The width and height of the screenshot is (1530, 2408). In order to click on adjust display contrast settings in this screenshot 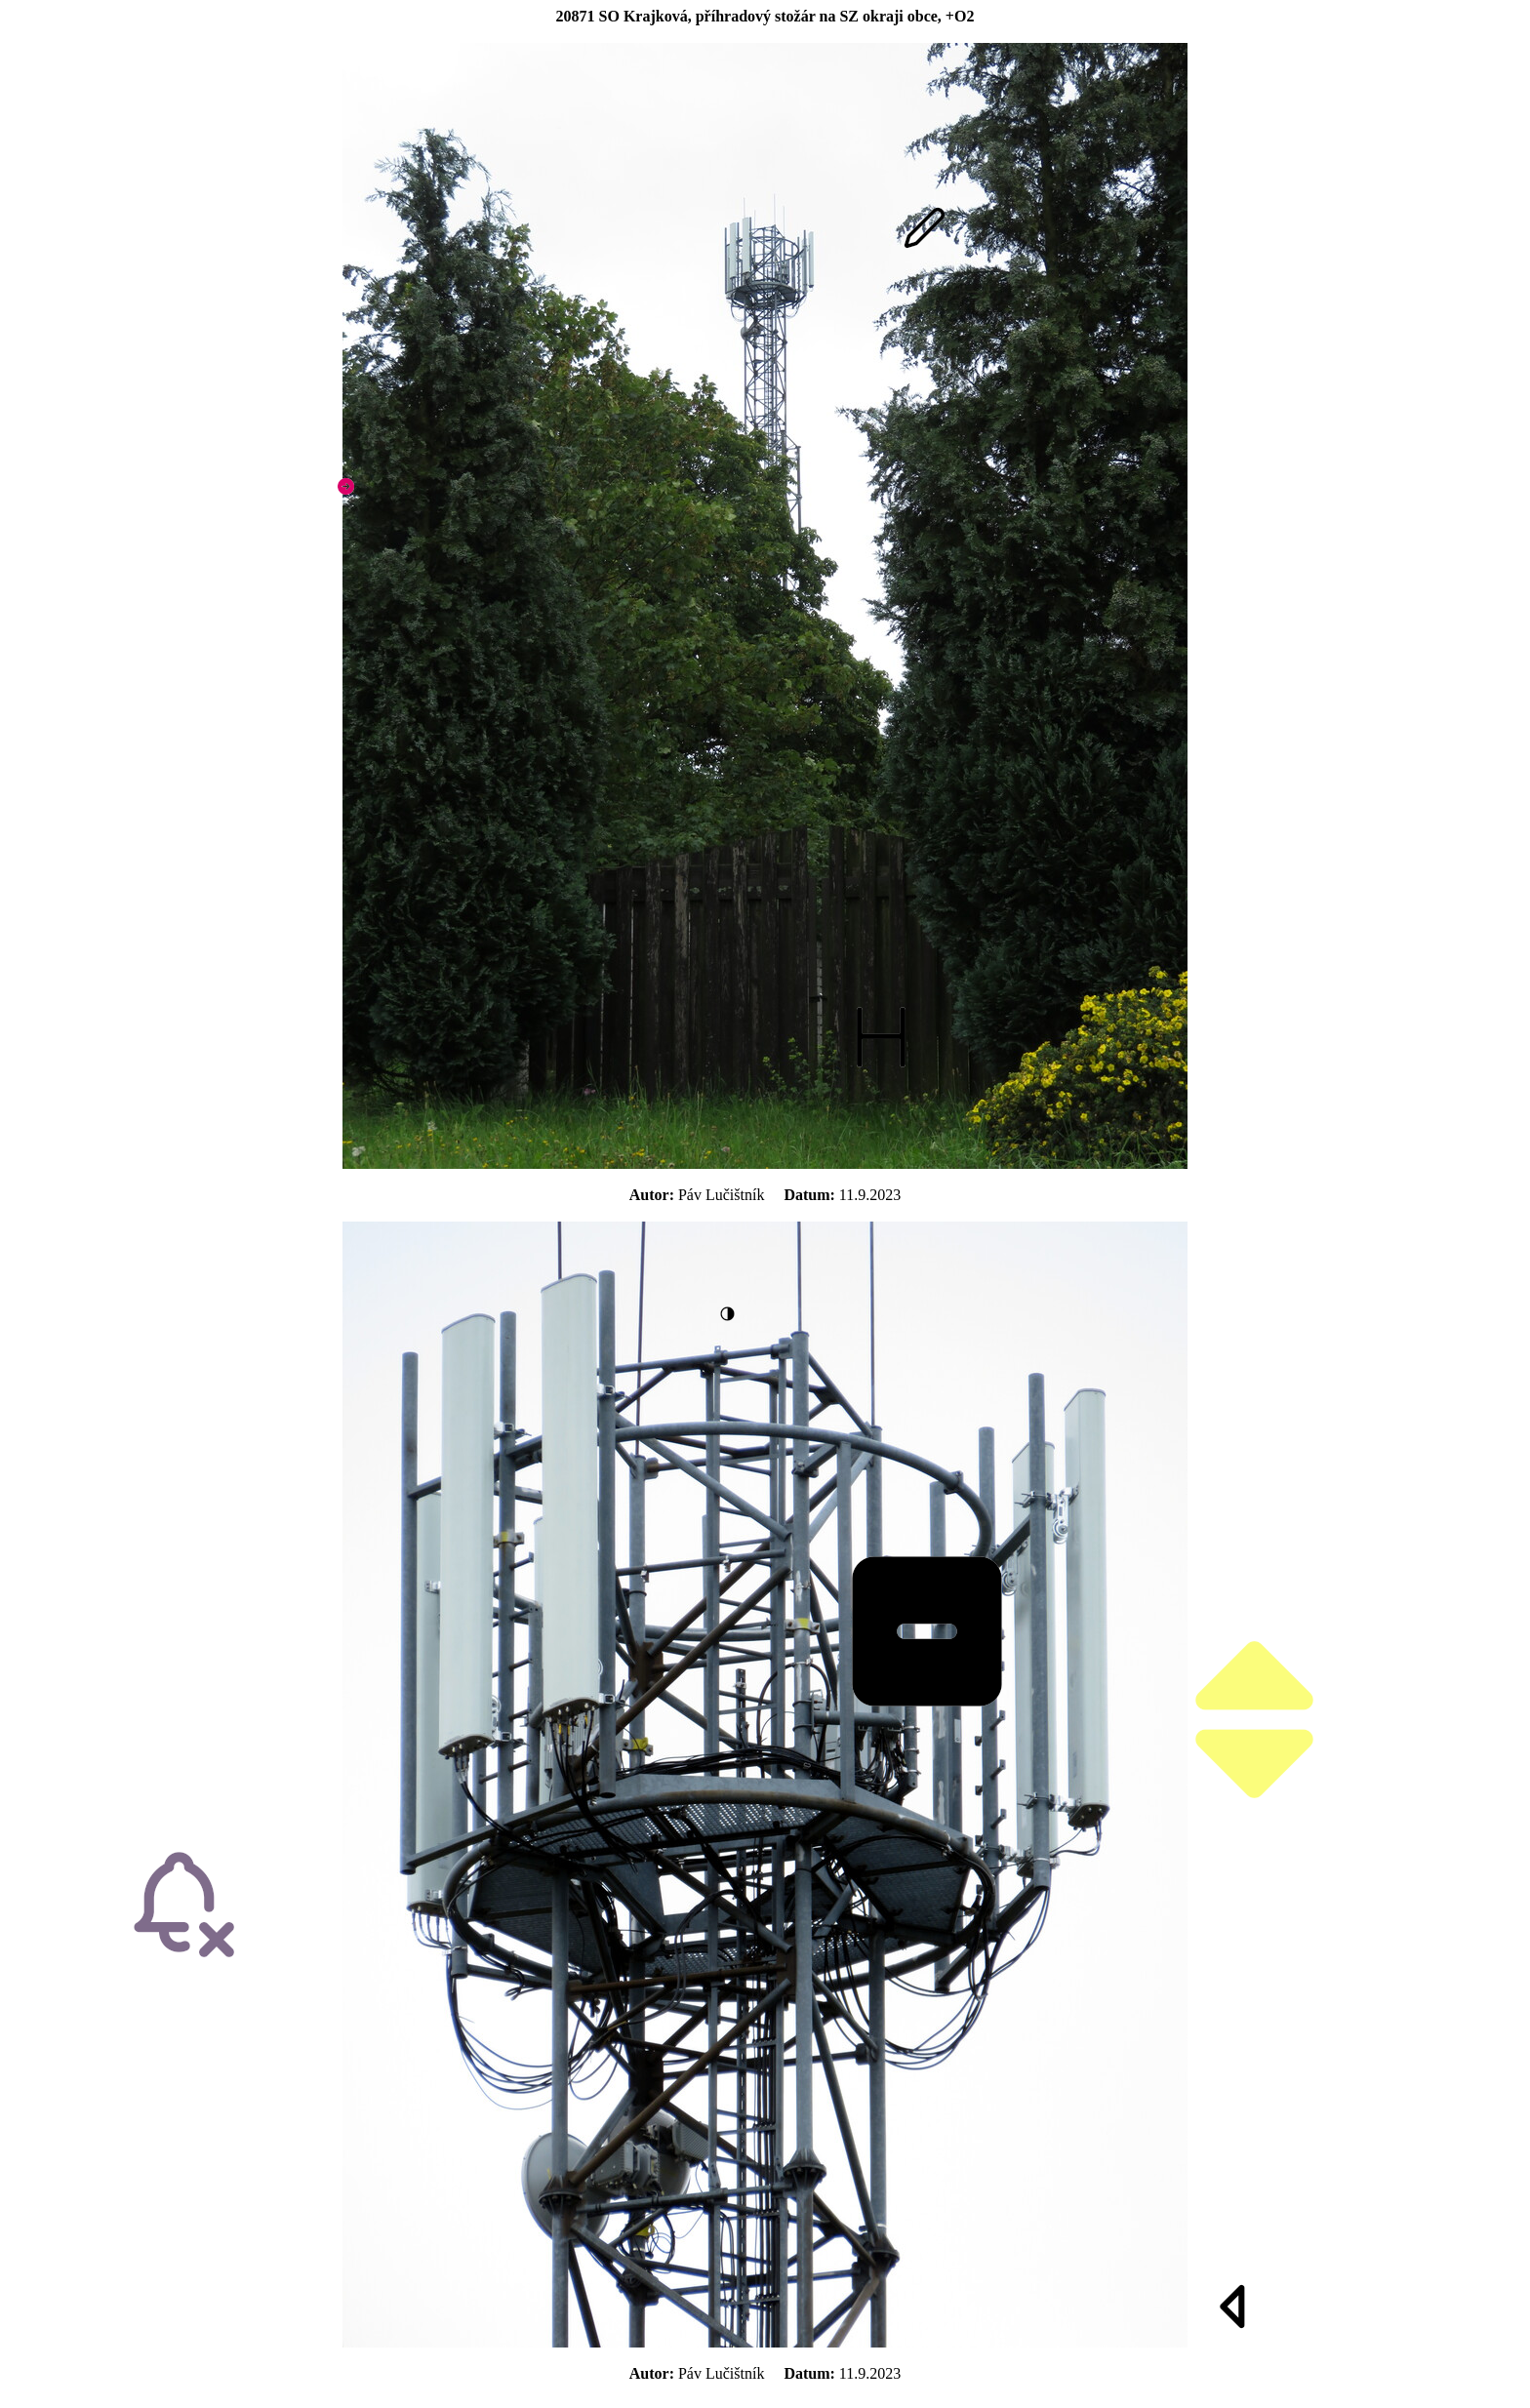, I will do `click(727, 1313)`.